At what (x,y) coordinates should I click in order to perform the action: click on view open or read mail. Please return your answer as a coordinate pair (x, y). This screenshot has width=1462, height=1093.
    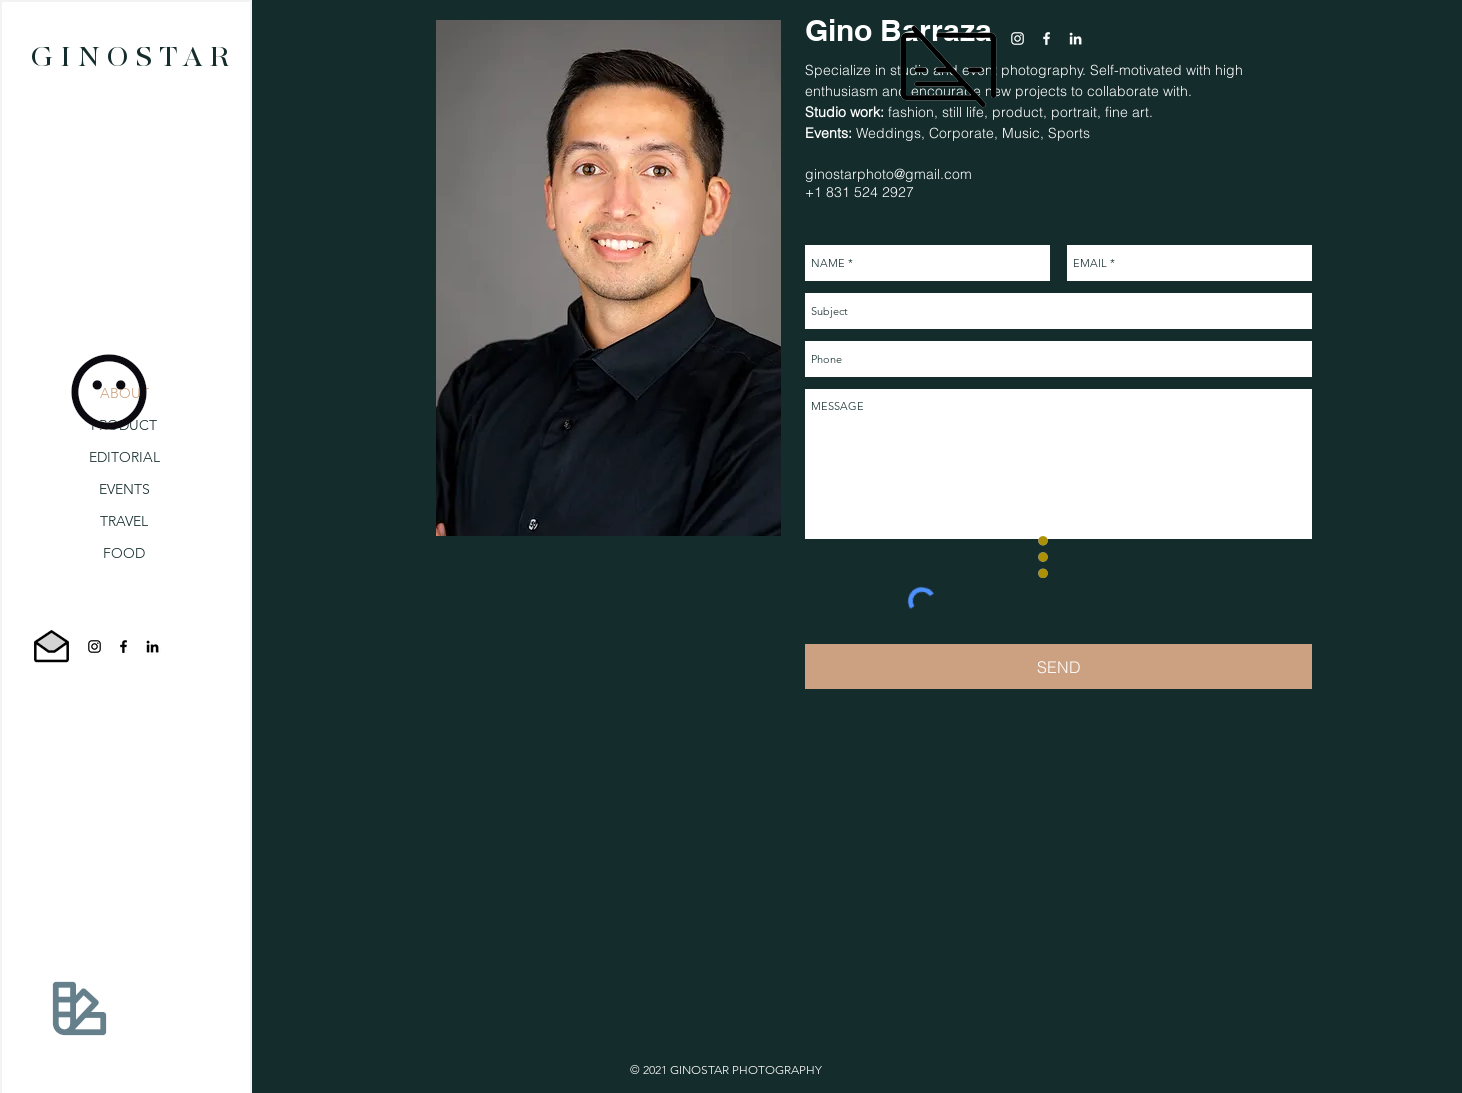
    Looking at the image, I should click on (51, 647).